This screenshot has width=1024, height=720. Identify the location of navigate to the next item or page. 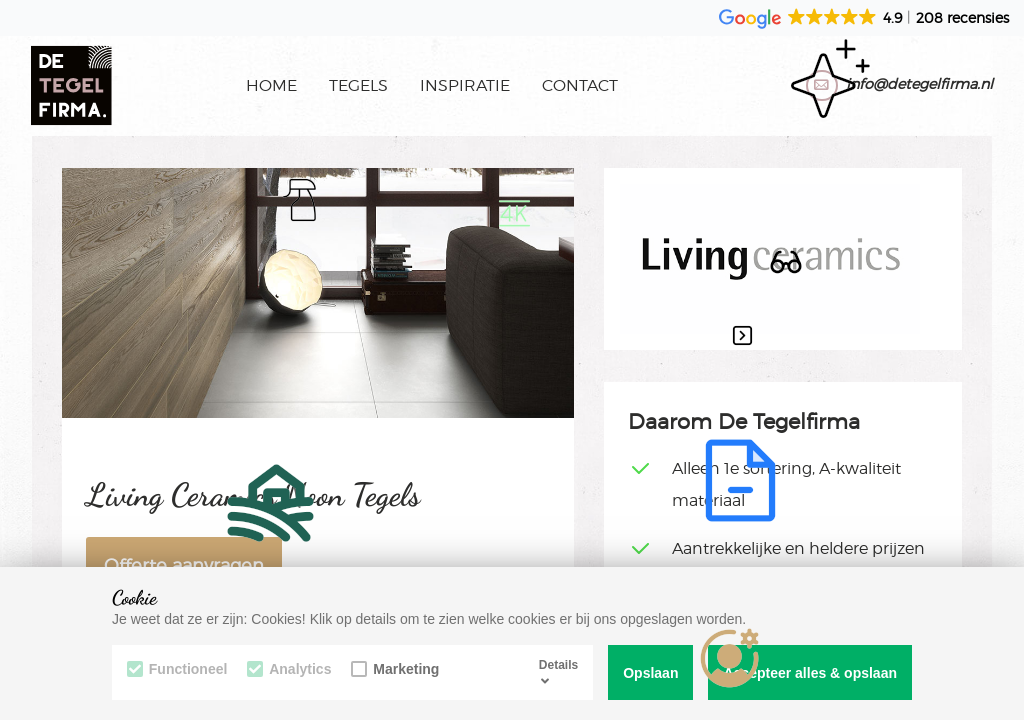
(742, 335).